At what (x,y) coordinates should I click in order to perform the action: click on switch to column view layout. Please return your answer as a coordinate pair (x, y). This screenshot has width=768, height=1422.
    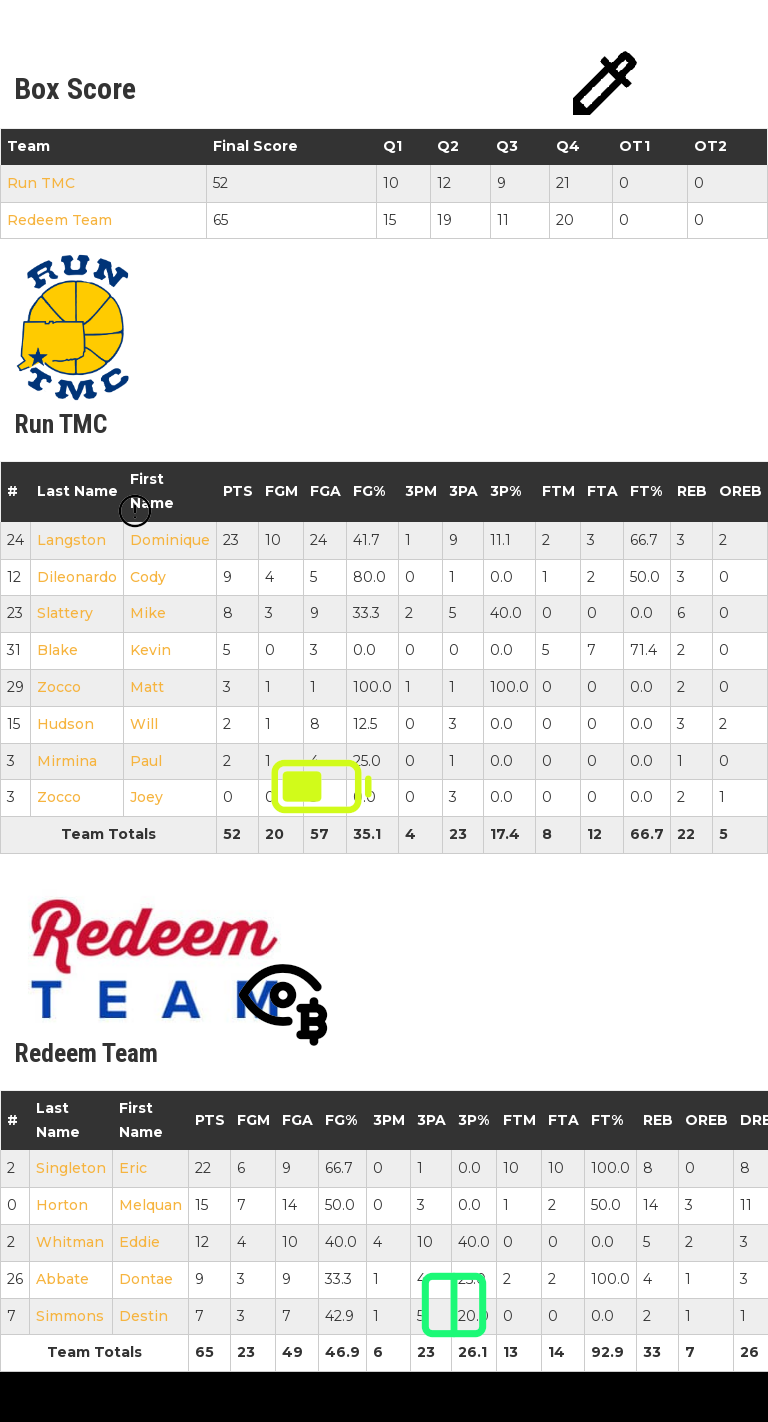
    Looking at the image, I should click on (454, 1305).